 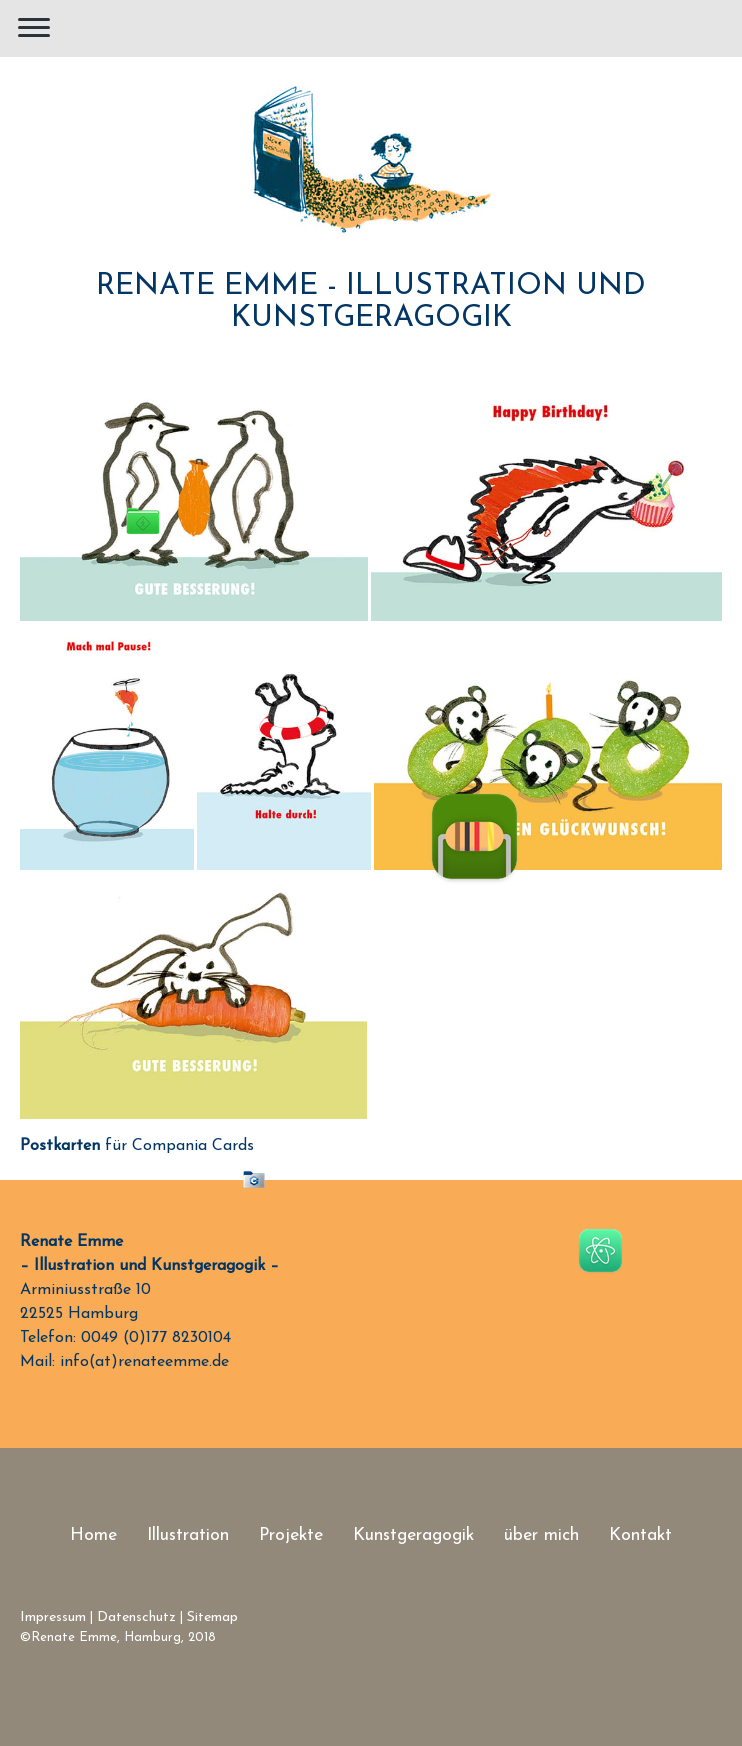 What do you see at coordinates (474, 836) in the screenshot?
I see `open ColorCode app` at bounding box center [474, 836].